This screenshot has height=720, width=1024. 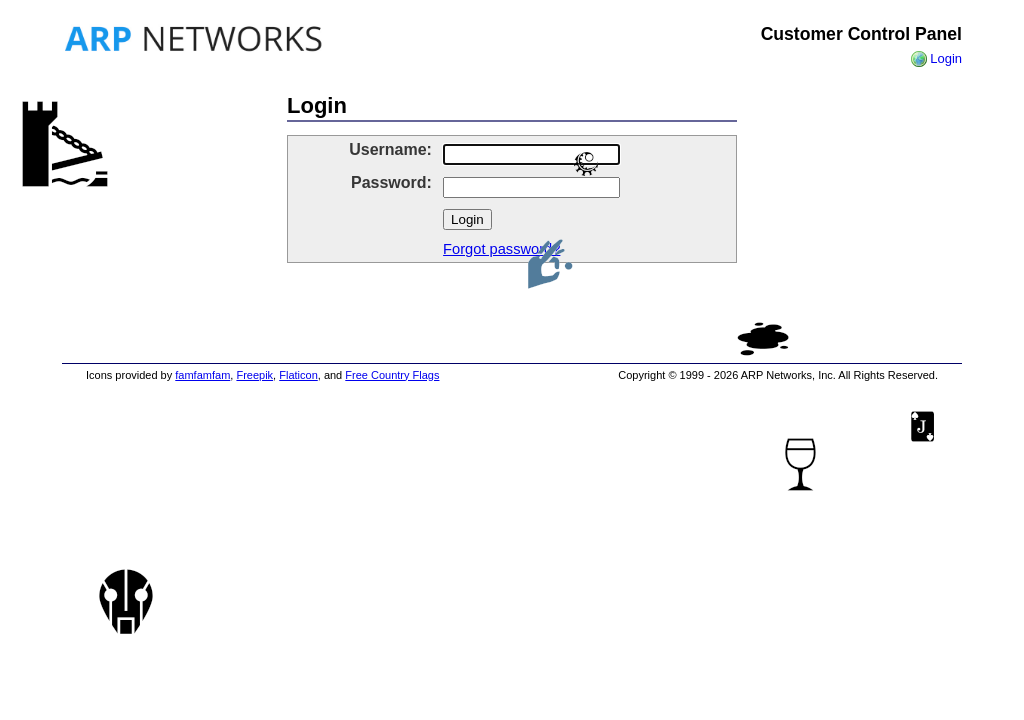 What do you see at coordinates (126, 602) in the screenshot?
I see `android or robot character avatar` at bounding box center [126, 602].